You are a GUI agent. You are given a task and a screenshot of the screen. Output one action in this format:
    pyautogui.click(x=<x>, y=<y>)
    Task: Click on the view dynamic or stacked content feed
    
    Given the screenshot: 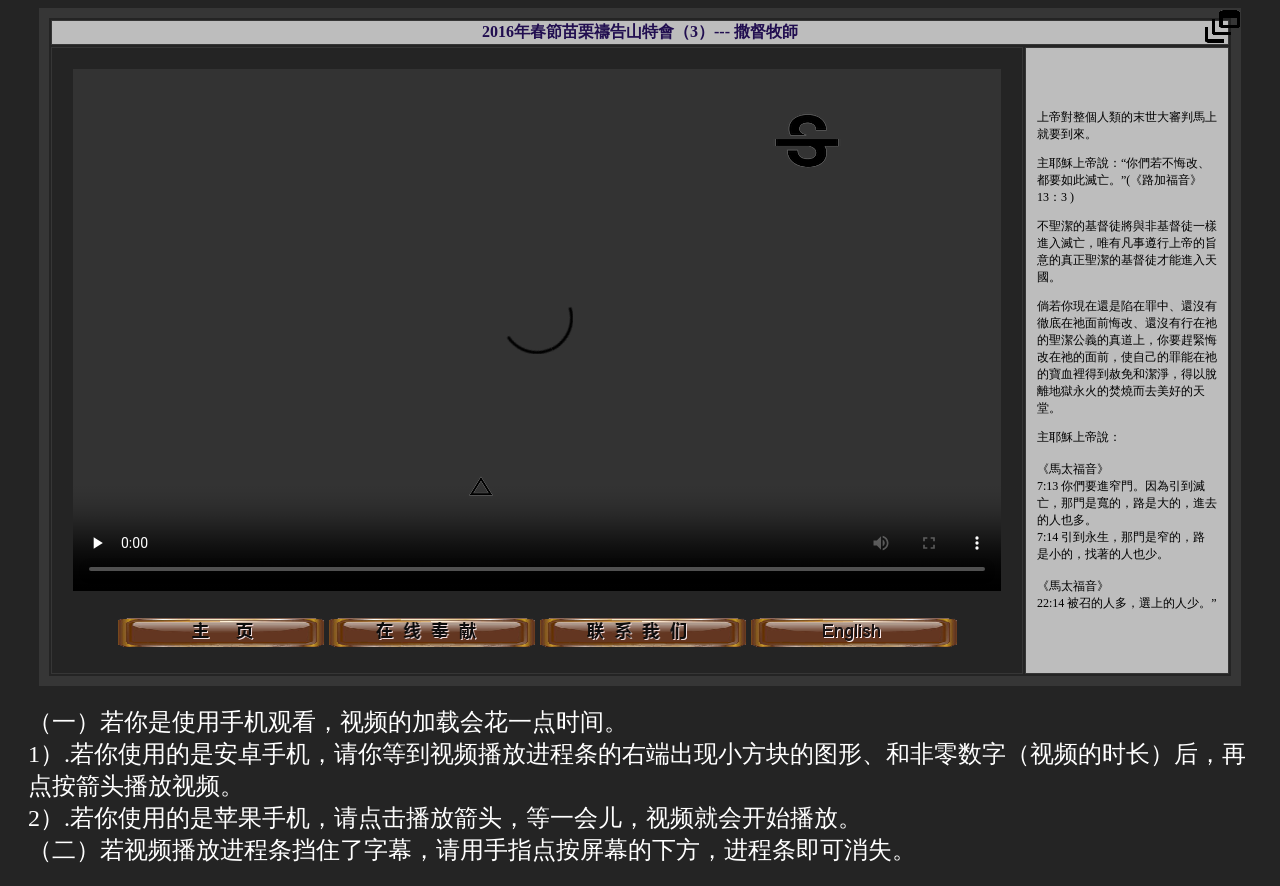 What is the action you would take?
    pyautogui.click(x=1222, y=26)
    